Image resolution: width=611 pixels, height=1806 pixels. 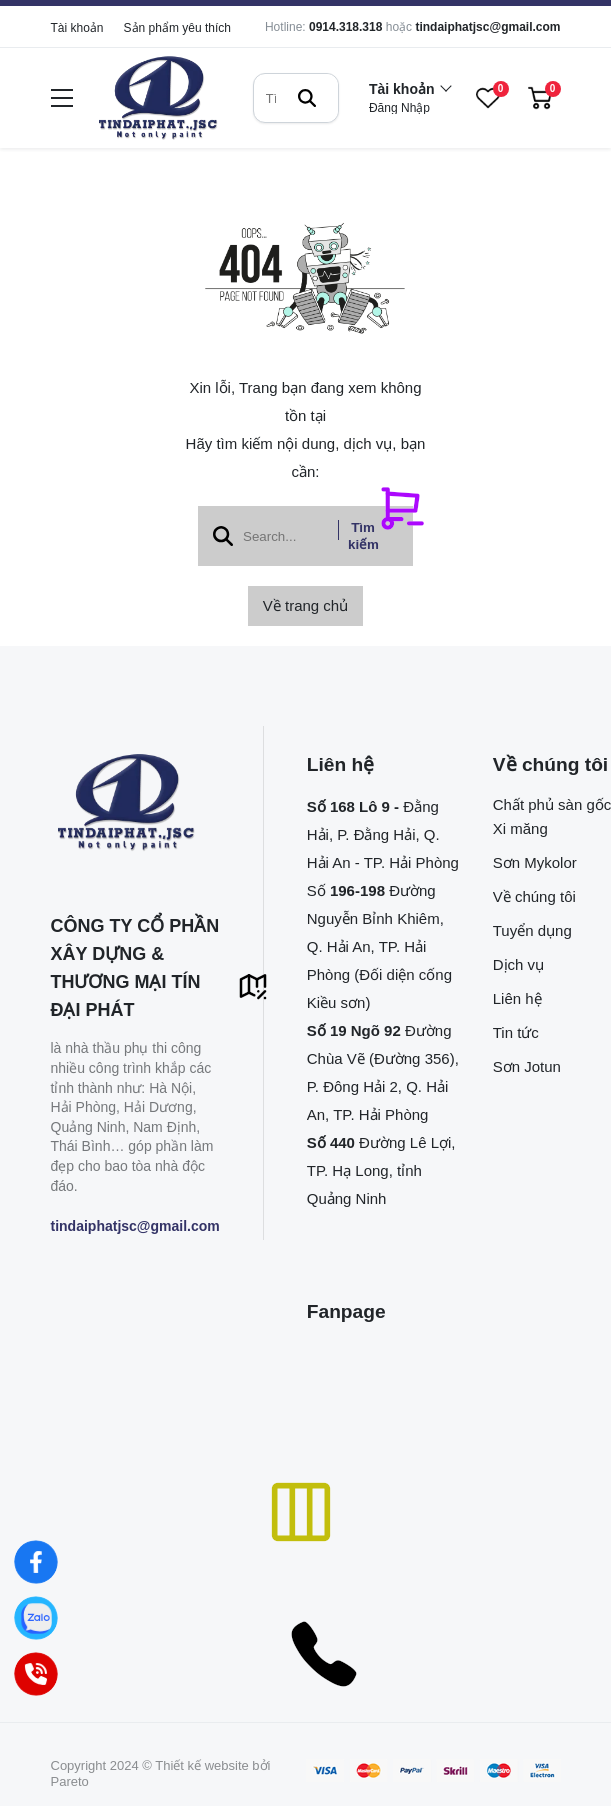 What do you see at coordinates (253, 986) in the screenshot?
I see `view deals and discounts nearby` at bounding box center [253, 986].